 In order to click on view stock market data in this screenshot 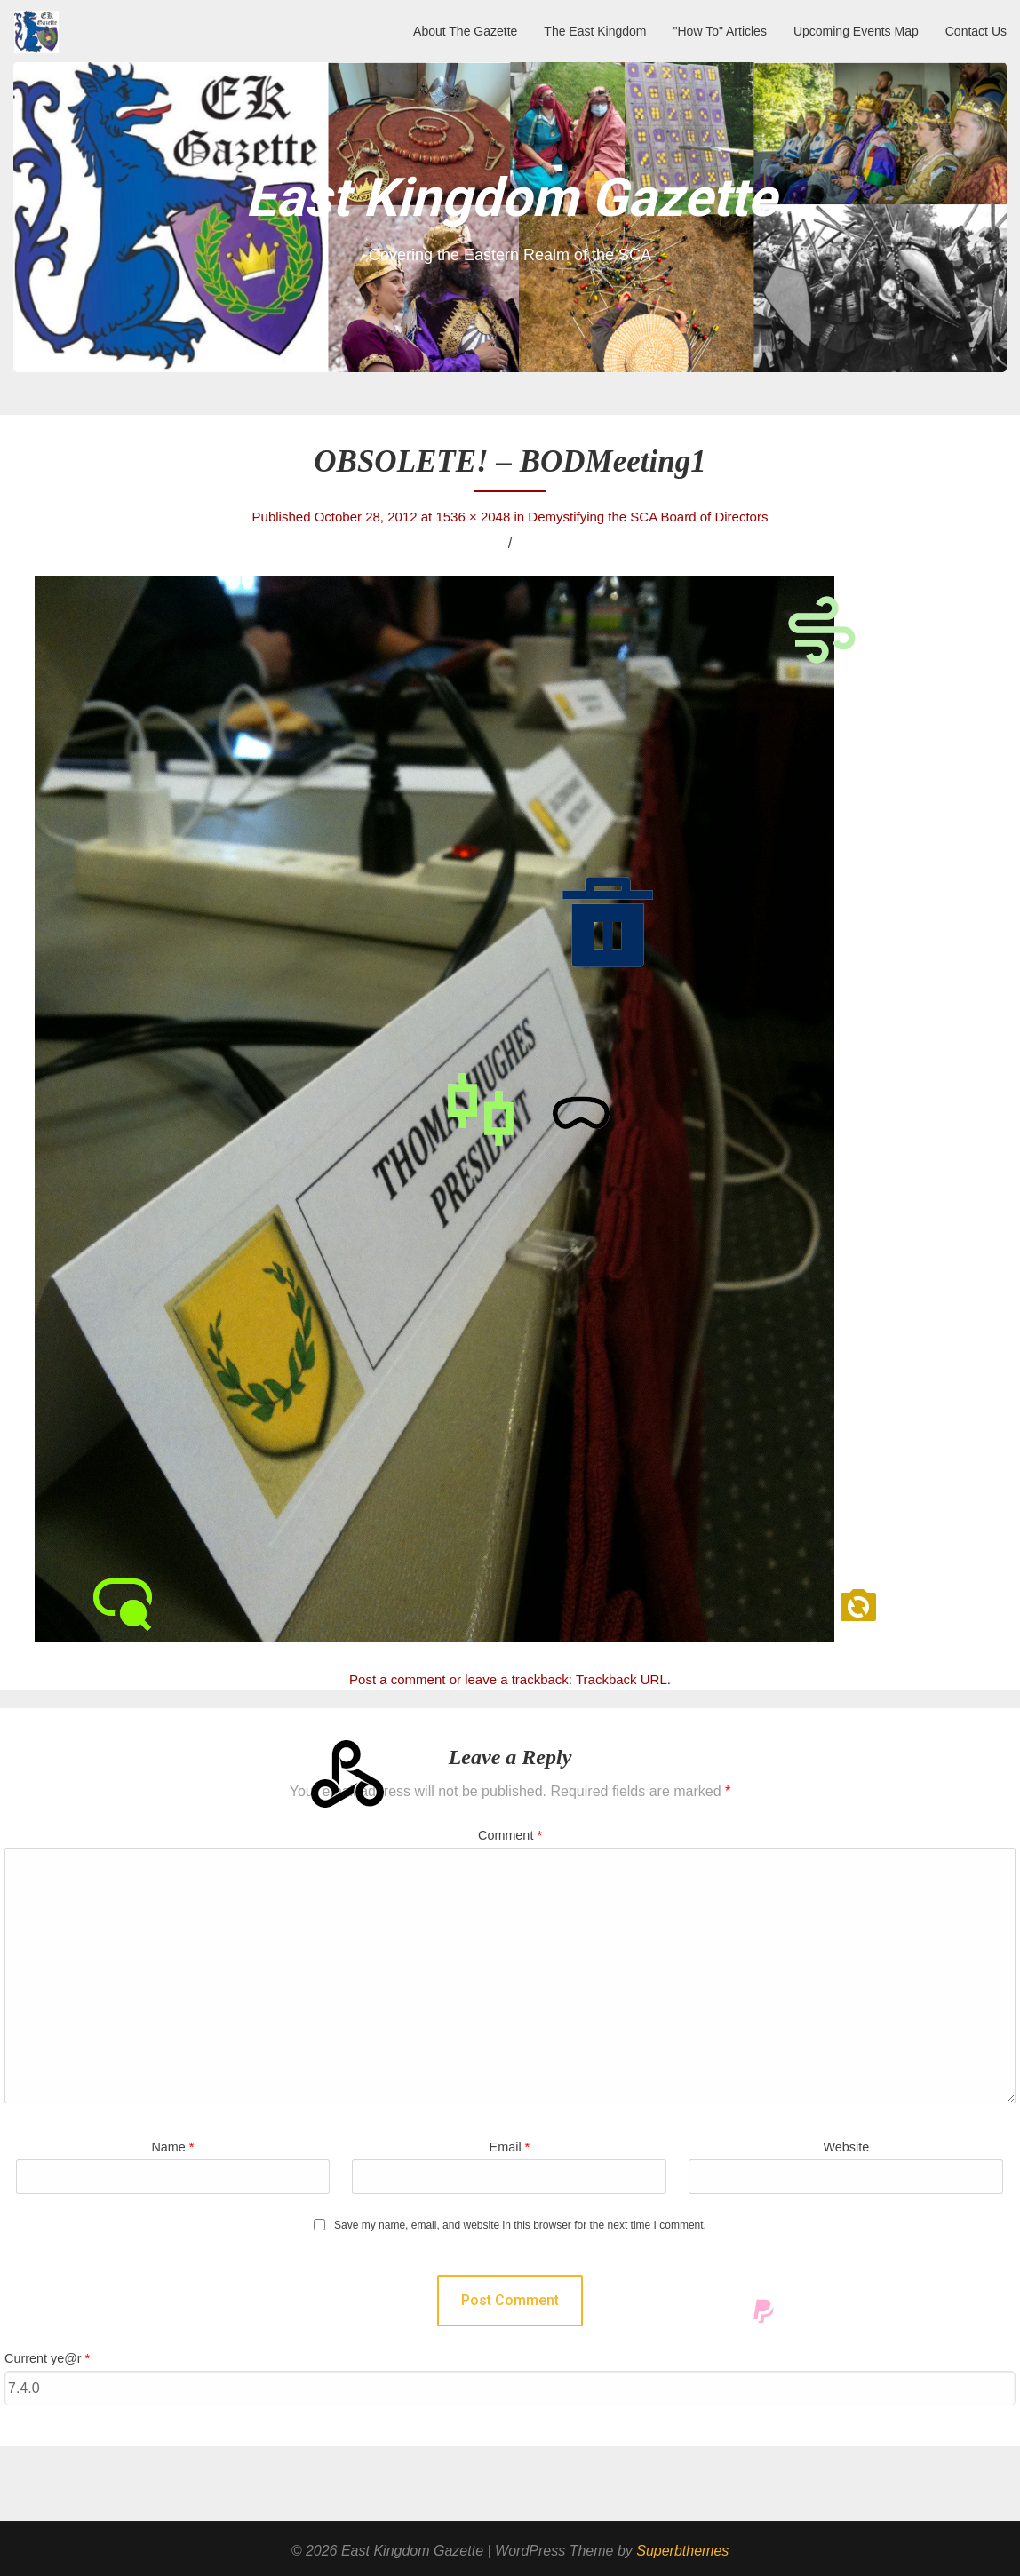, I will do `click(481, 1109)`.